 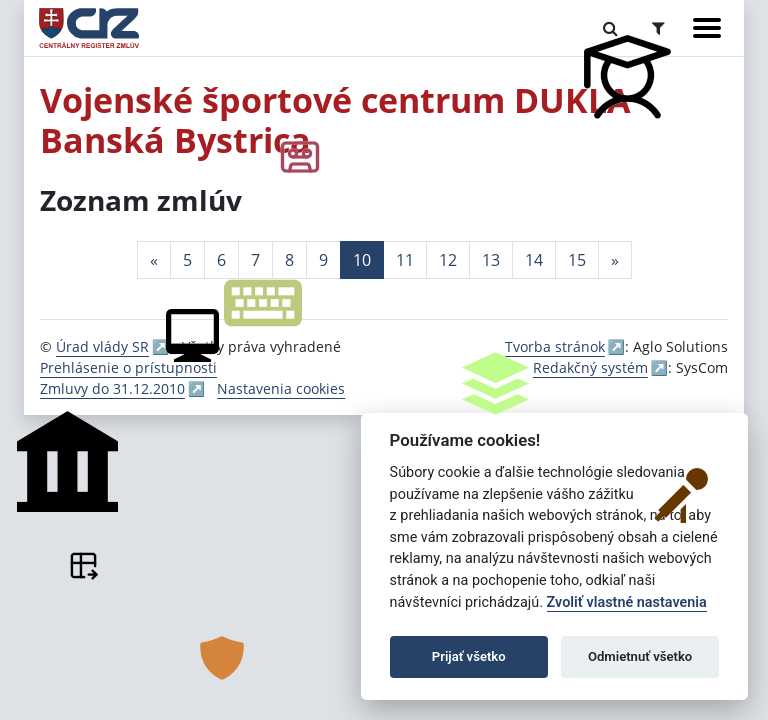 I want to click on access your saved content library, so click(x=67, y=461).